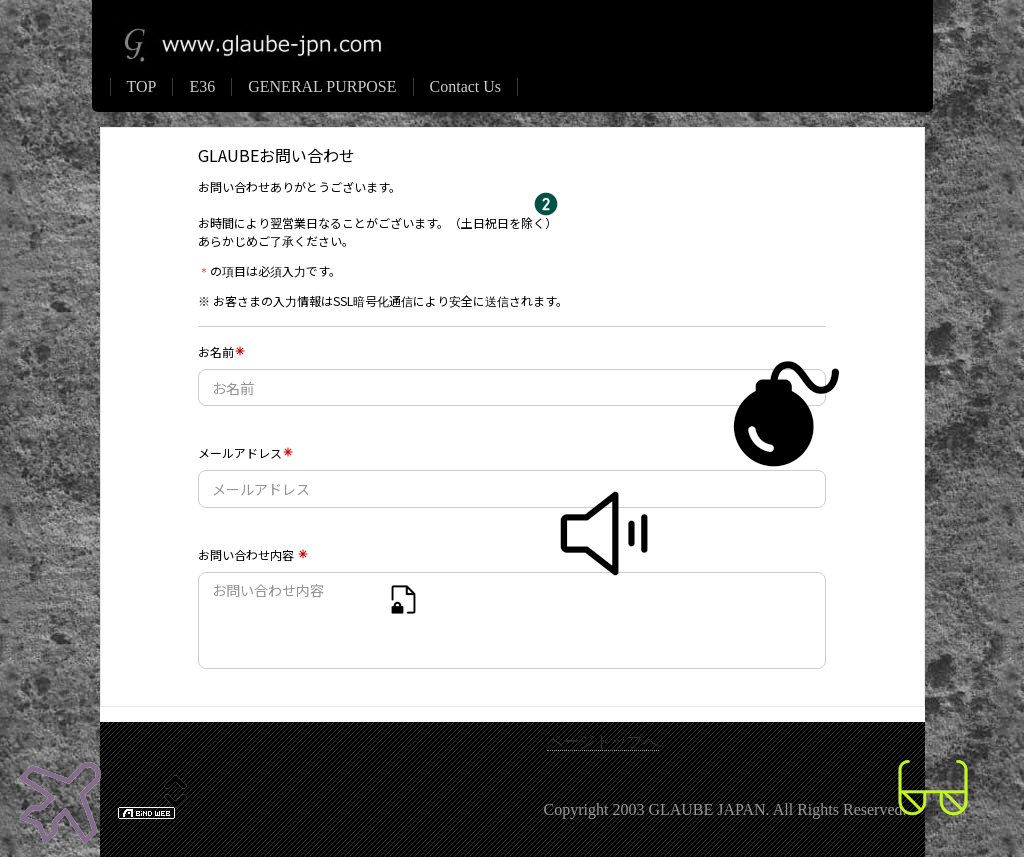 The width and height of the screenshot is (1024, 857). Describe the element at coordinates (933, 789) in the screenshot. I see `toggle summer or vacation mode` at that location.